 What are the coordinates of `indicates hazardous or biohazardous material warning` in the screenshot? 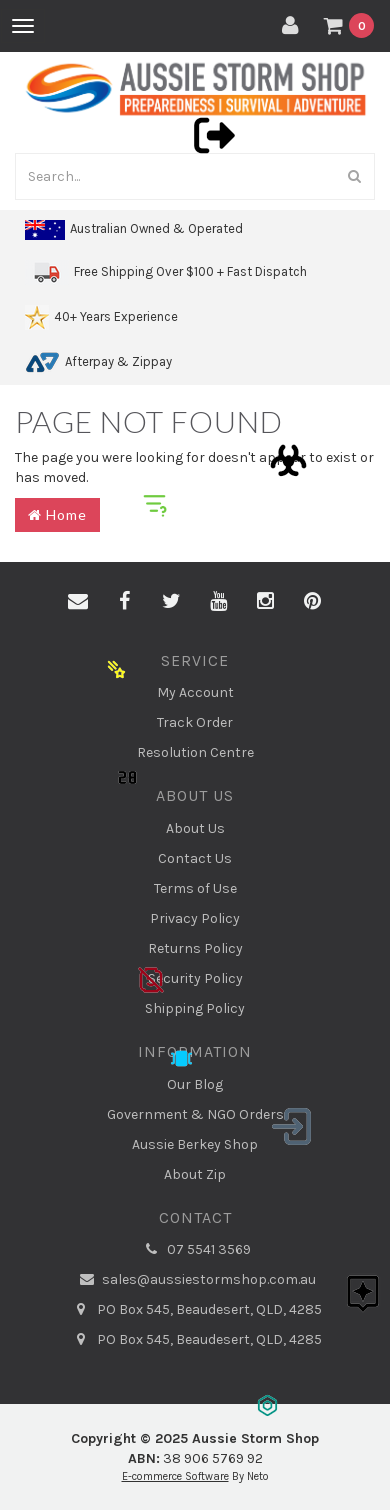 It's located at (288, 461).